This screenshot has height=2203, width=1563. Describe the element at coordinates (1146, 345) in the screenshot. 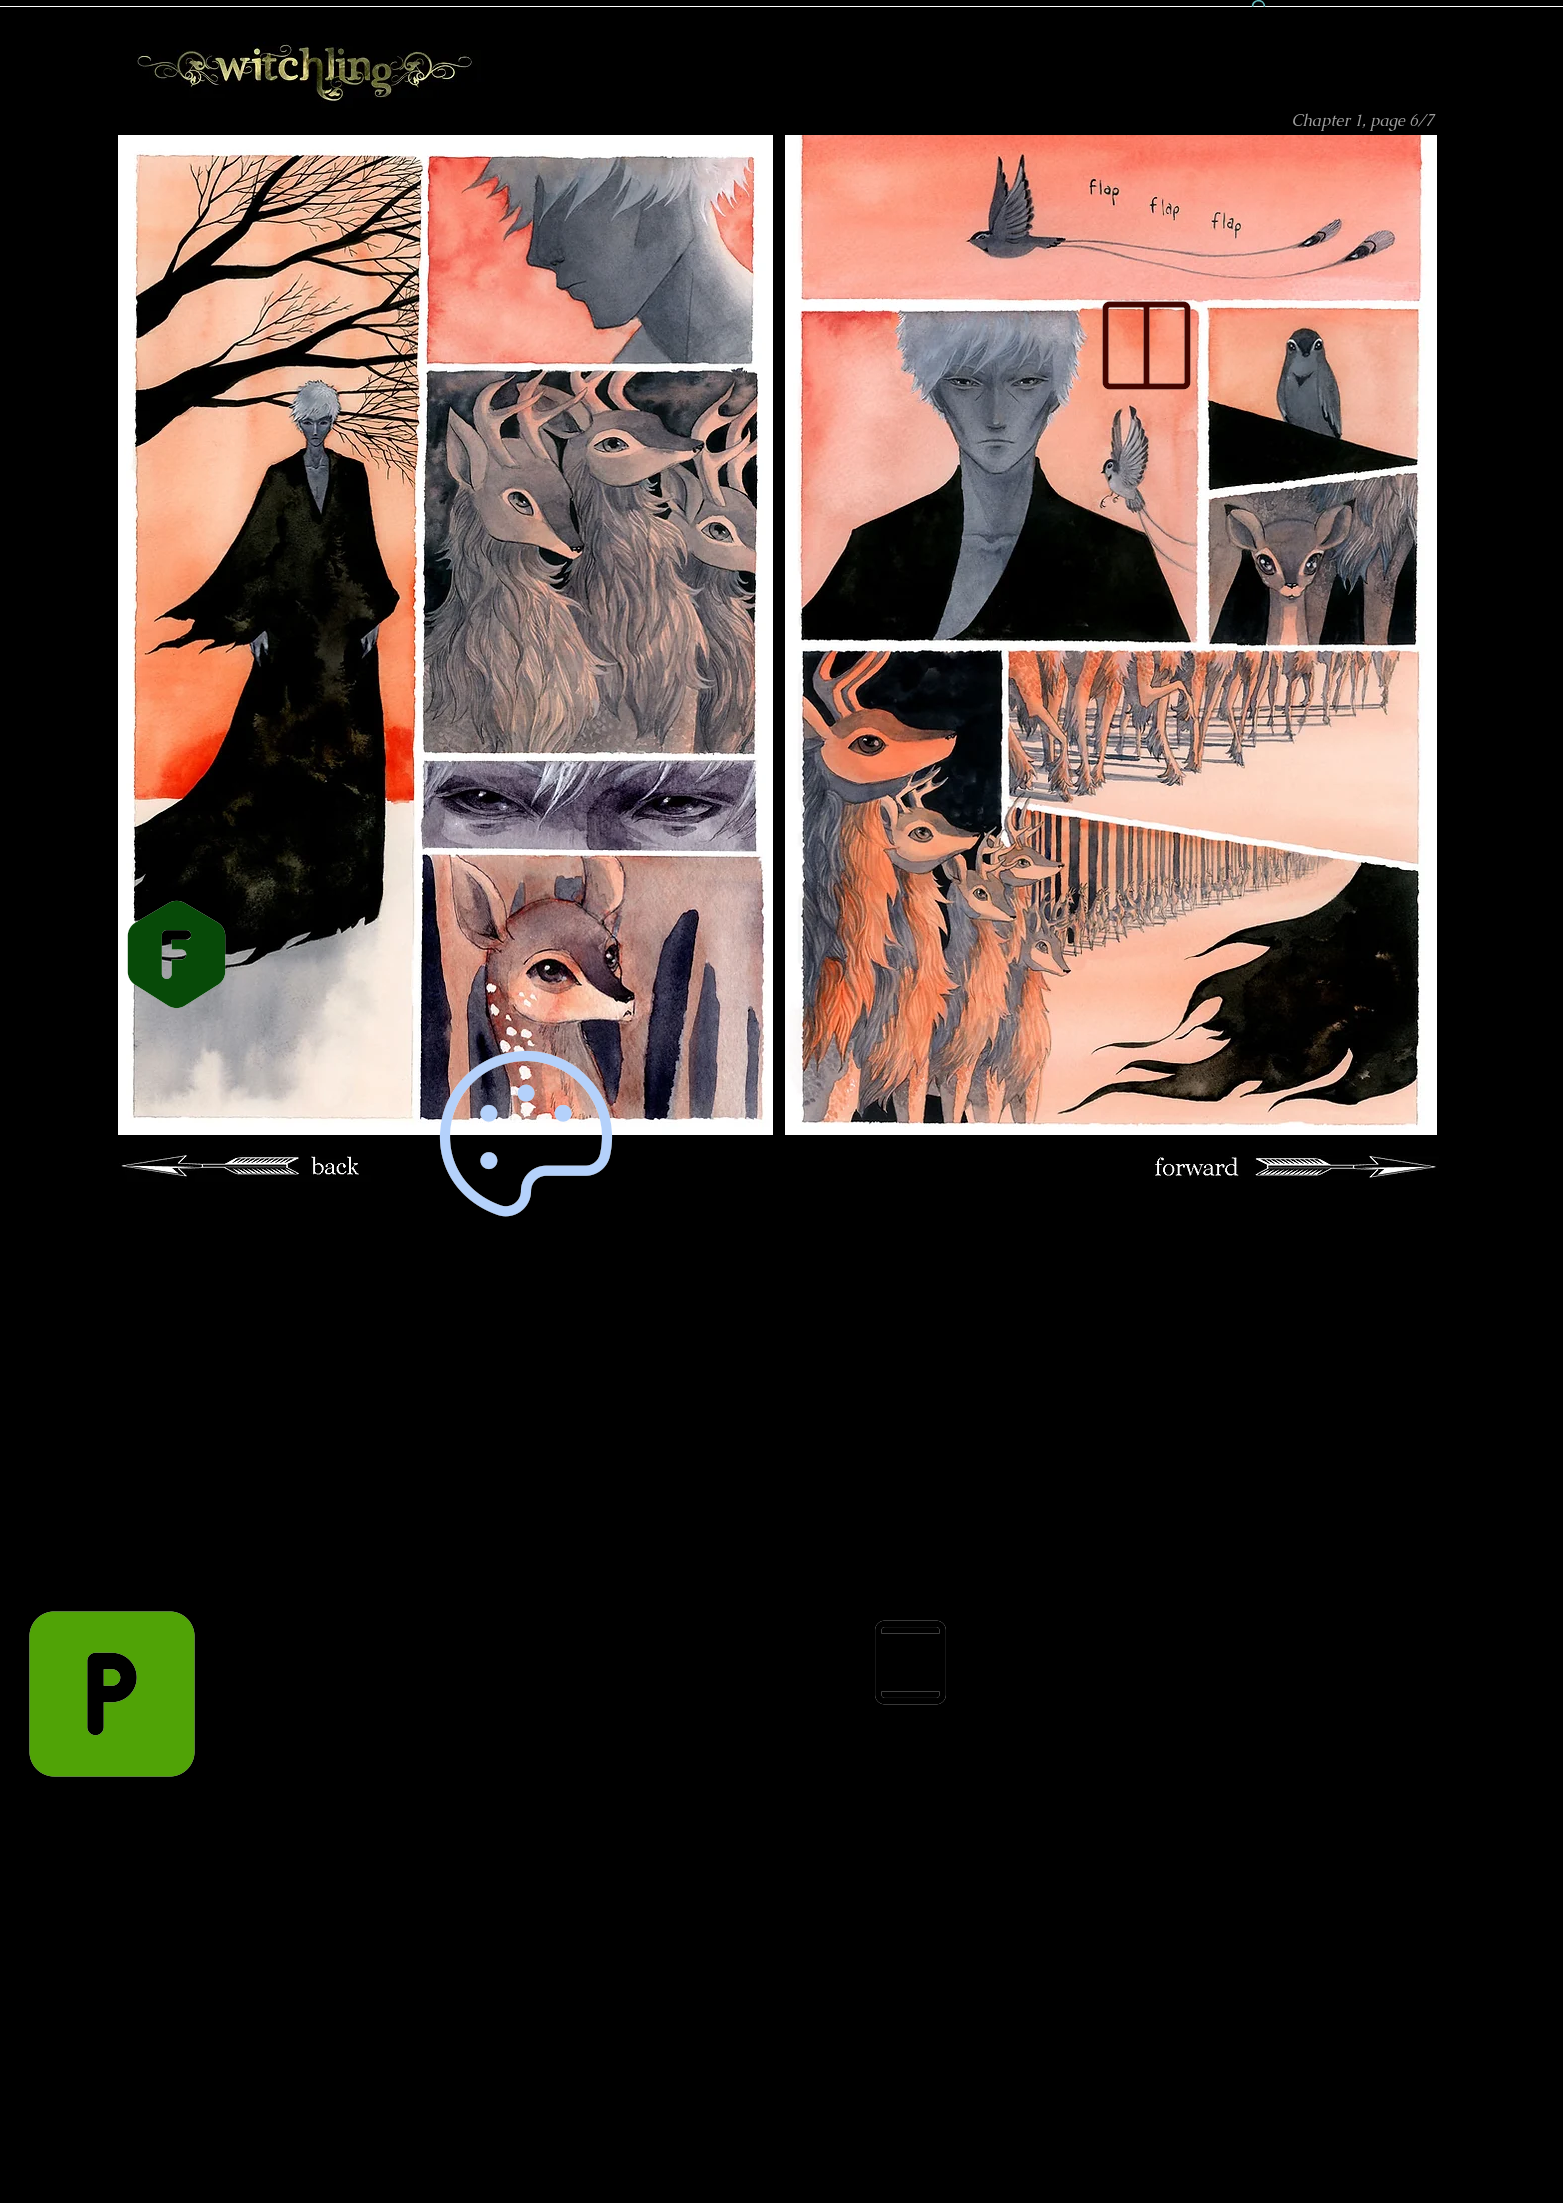

I see `split view horizontally into two panels` at that location.